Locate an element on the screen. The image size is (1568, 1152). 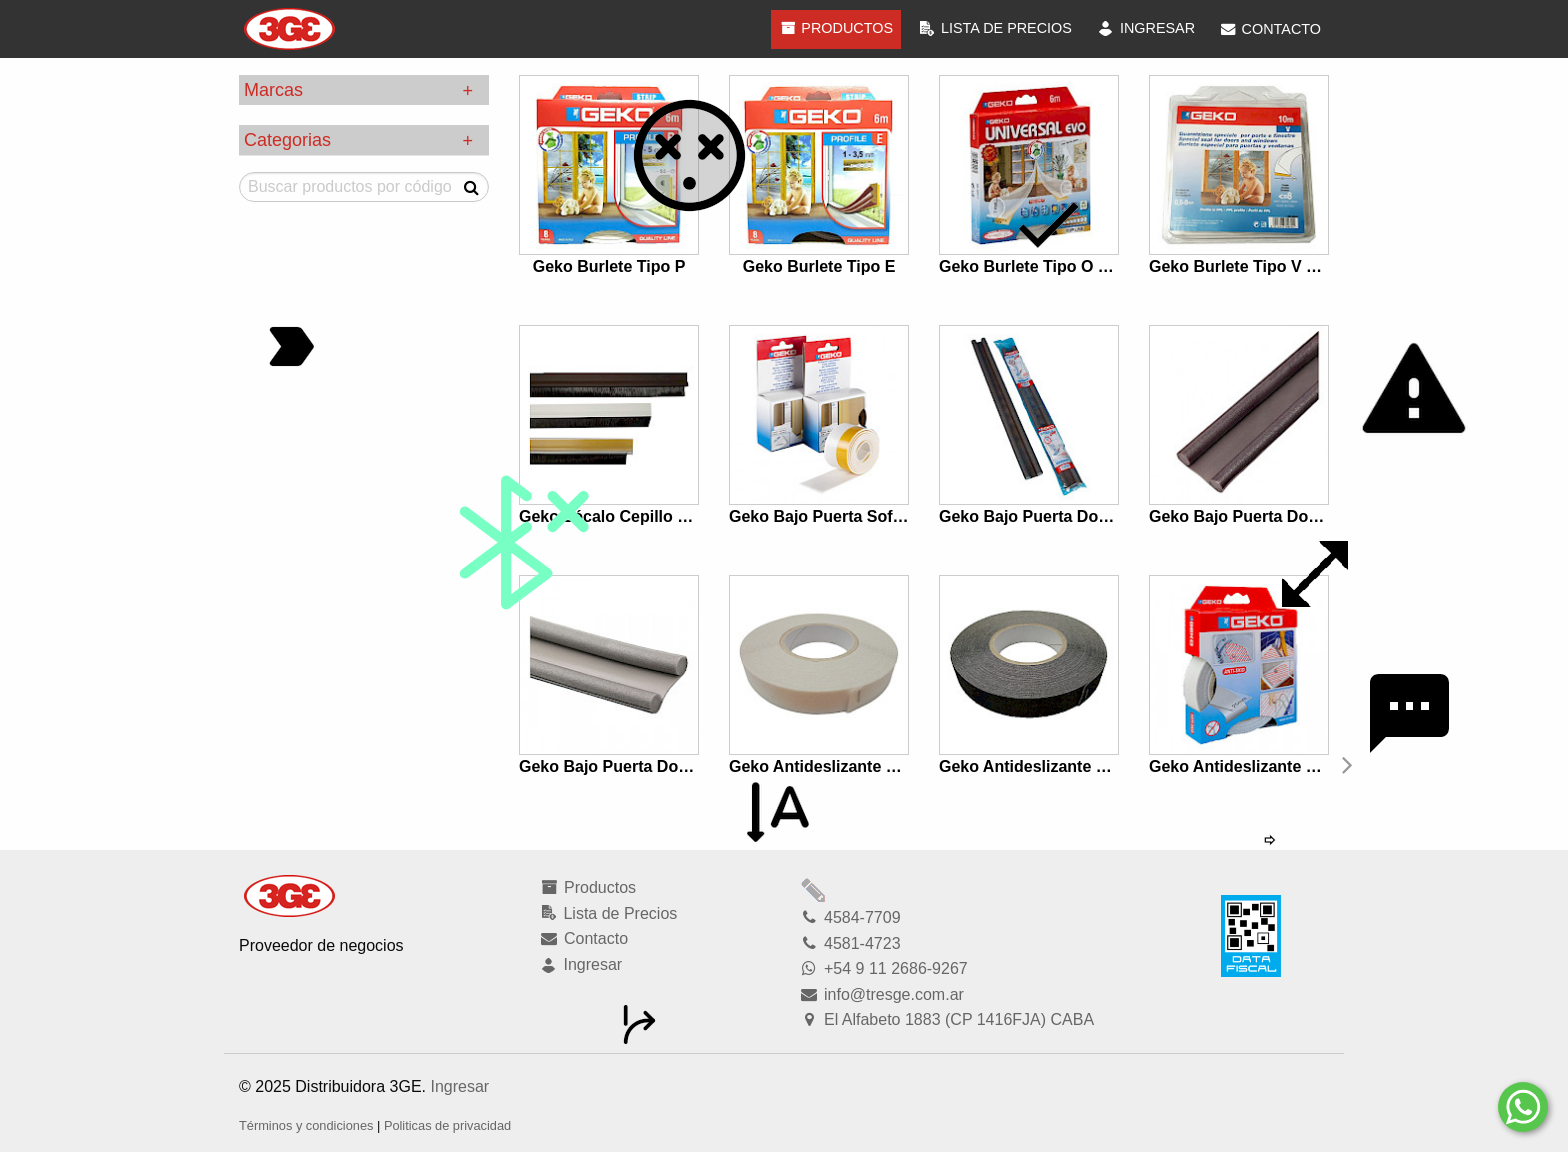
indicates a warning or potential problem is located at coordinates (1414, 388).